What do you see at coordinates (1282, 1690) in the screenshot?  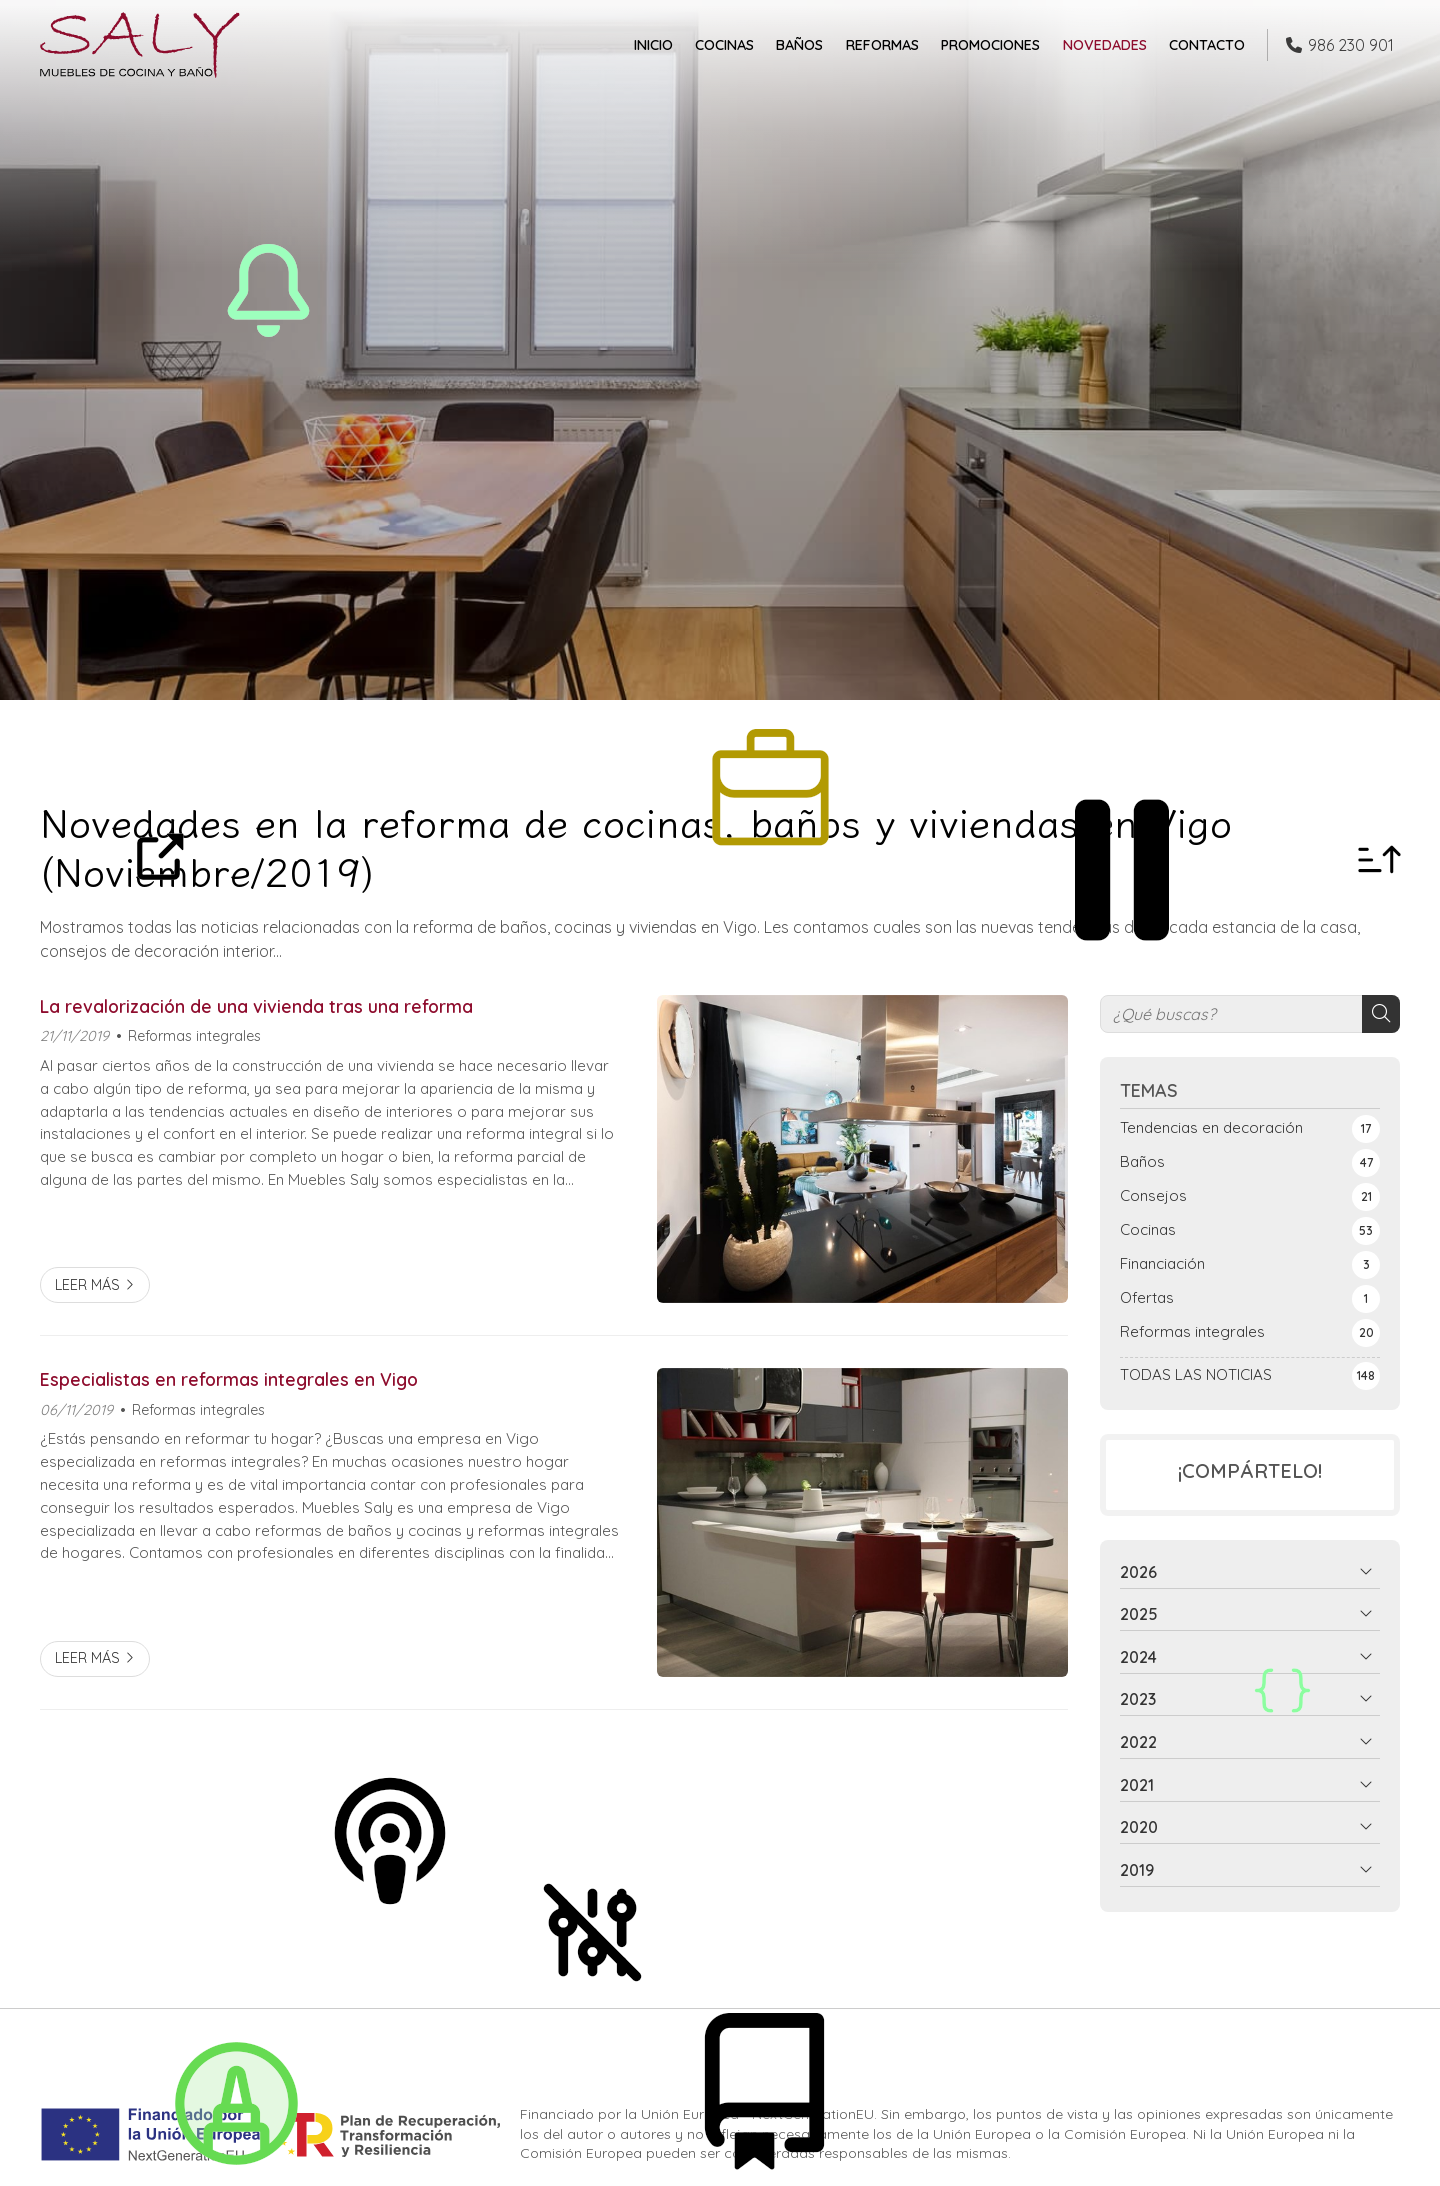 I see `view or edit code` at bounding box center [1282, 1690].